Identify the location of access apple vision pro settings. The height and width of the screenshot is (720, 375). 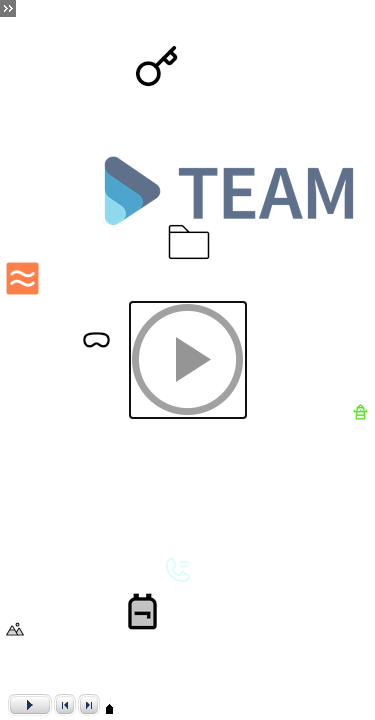
(96, 339).